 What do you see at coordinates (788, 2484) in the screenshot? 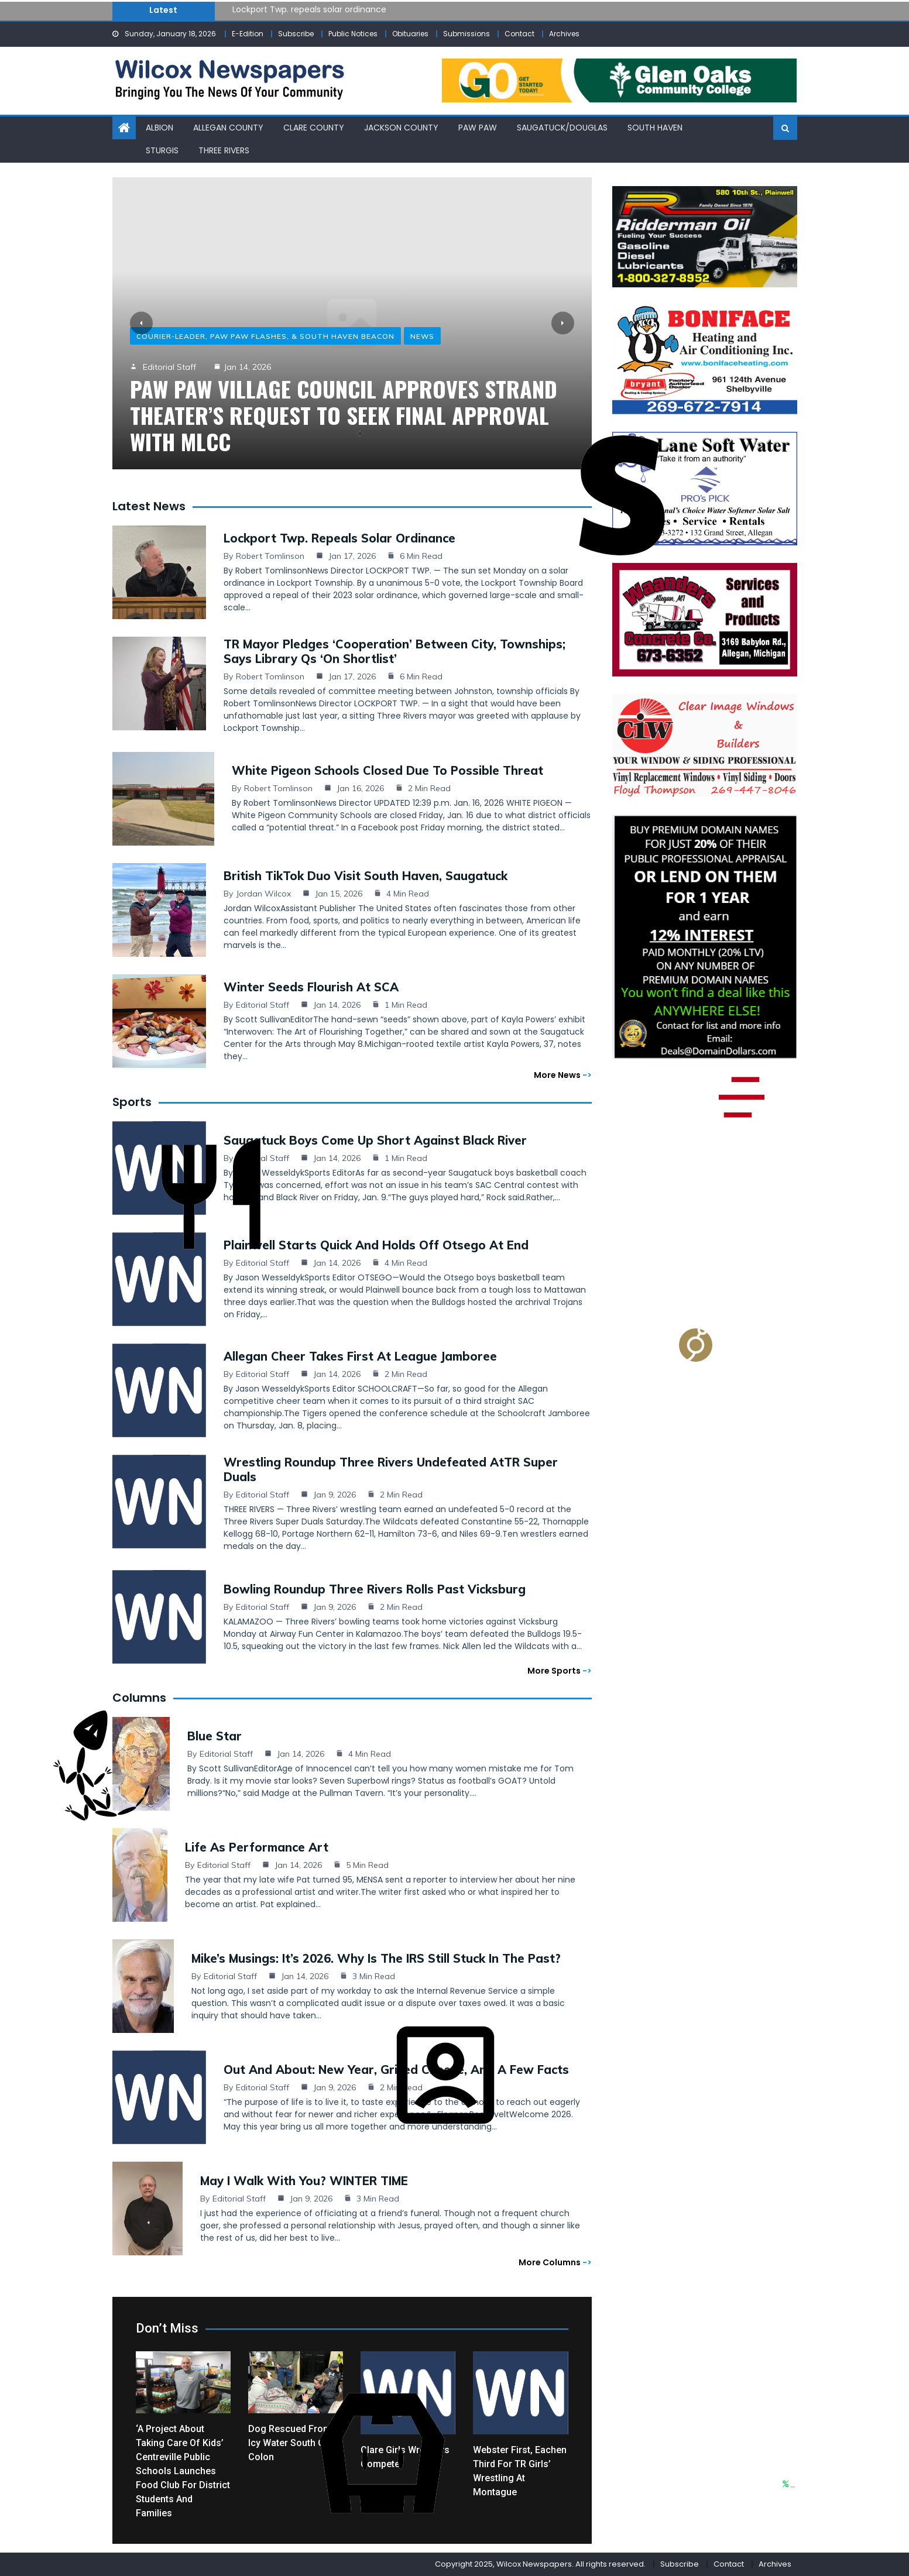
I see `zsh shell or terminal application` at bounding box center [788, 2484].